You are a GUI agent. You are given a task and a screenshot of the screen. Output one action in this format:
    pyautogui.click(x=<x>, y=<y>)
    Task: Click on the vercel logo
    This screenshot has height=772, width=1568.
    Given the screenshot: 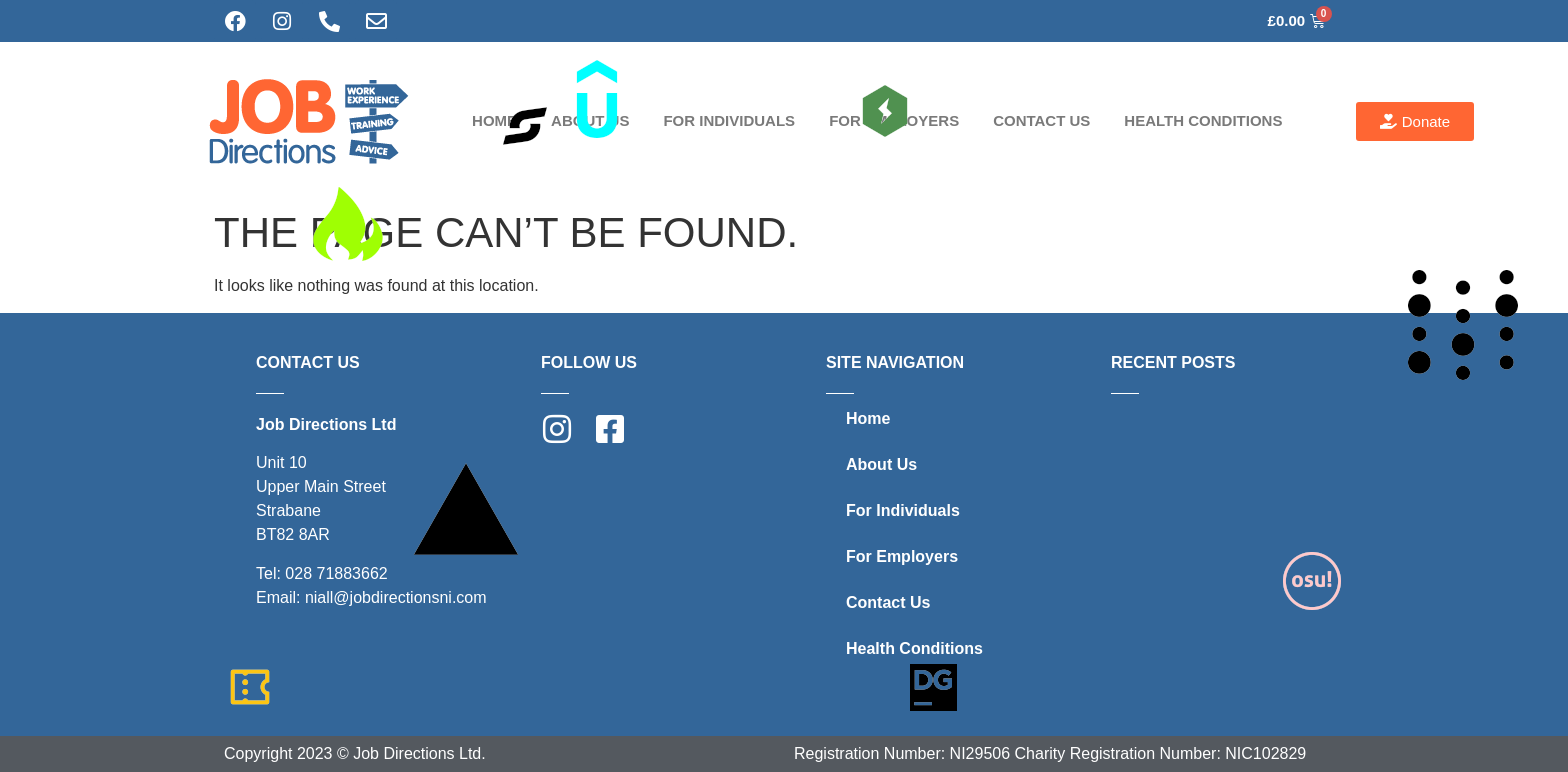 What is the action you would take?
    pyautogui.click(x=466, y=509)
    